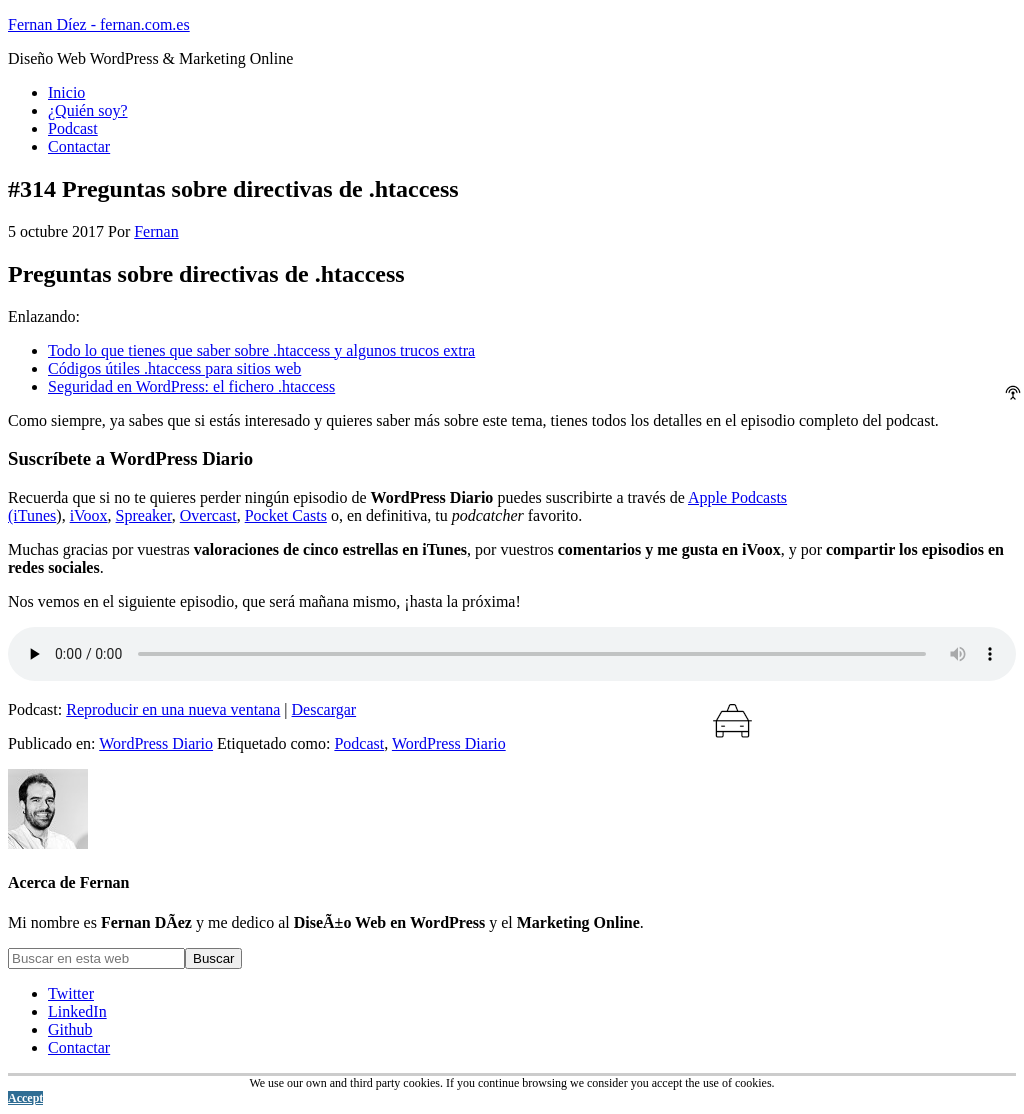 This screenshot has width=1024, height=1114. Describe the element at coordinates (1013, 393) in the screenshot. I see `configure antenna or broadcast settings` at that location.